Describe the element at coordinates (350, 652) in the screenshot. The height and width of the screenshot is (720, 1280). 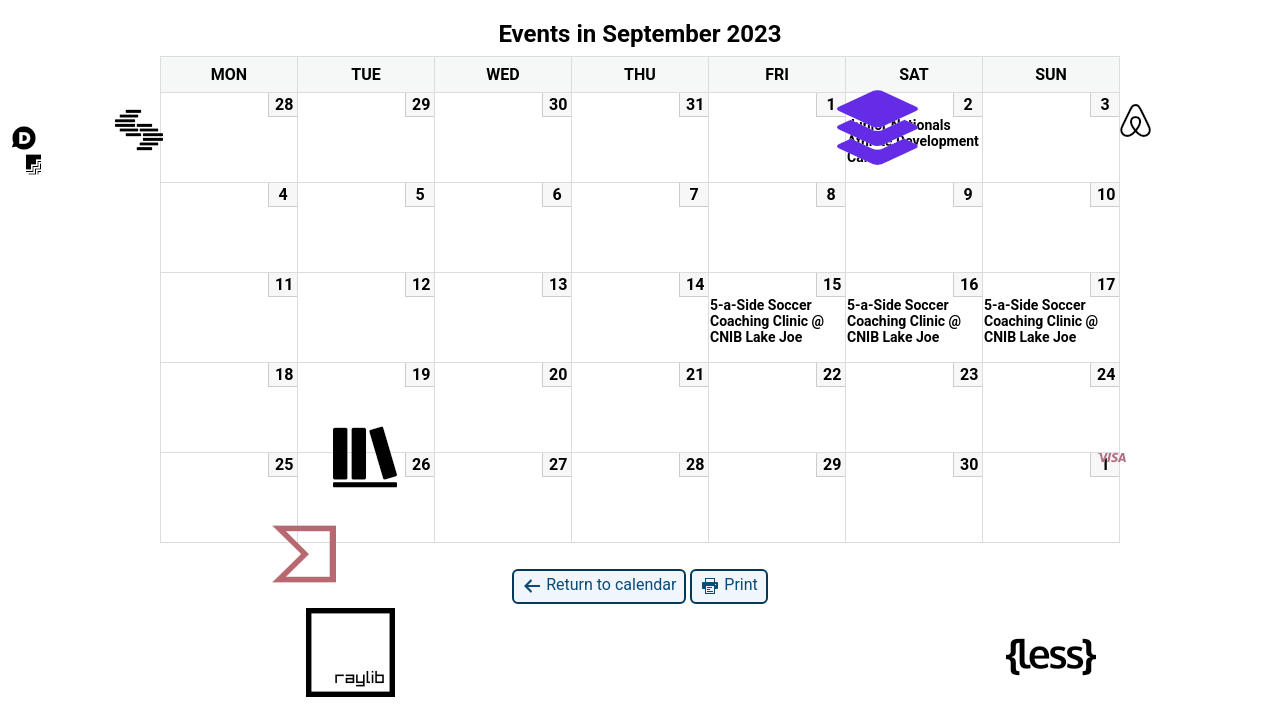
I see `raylib game development library logo` at that location.